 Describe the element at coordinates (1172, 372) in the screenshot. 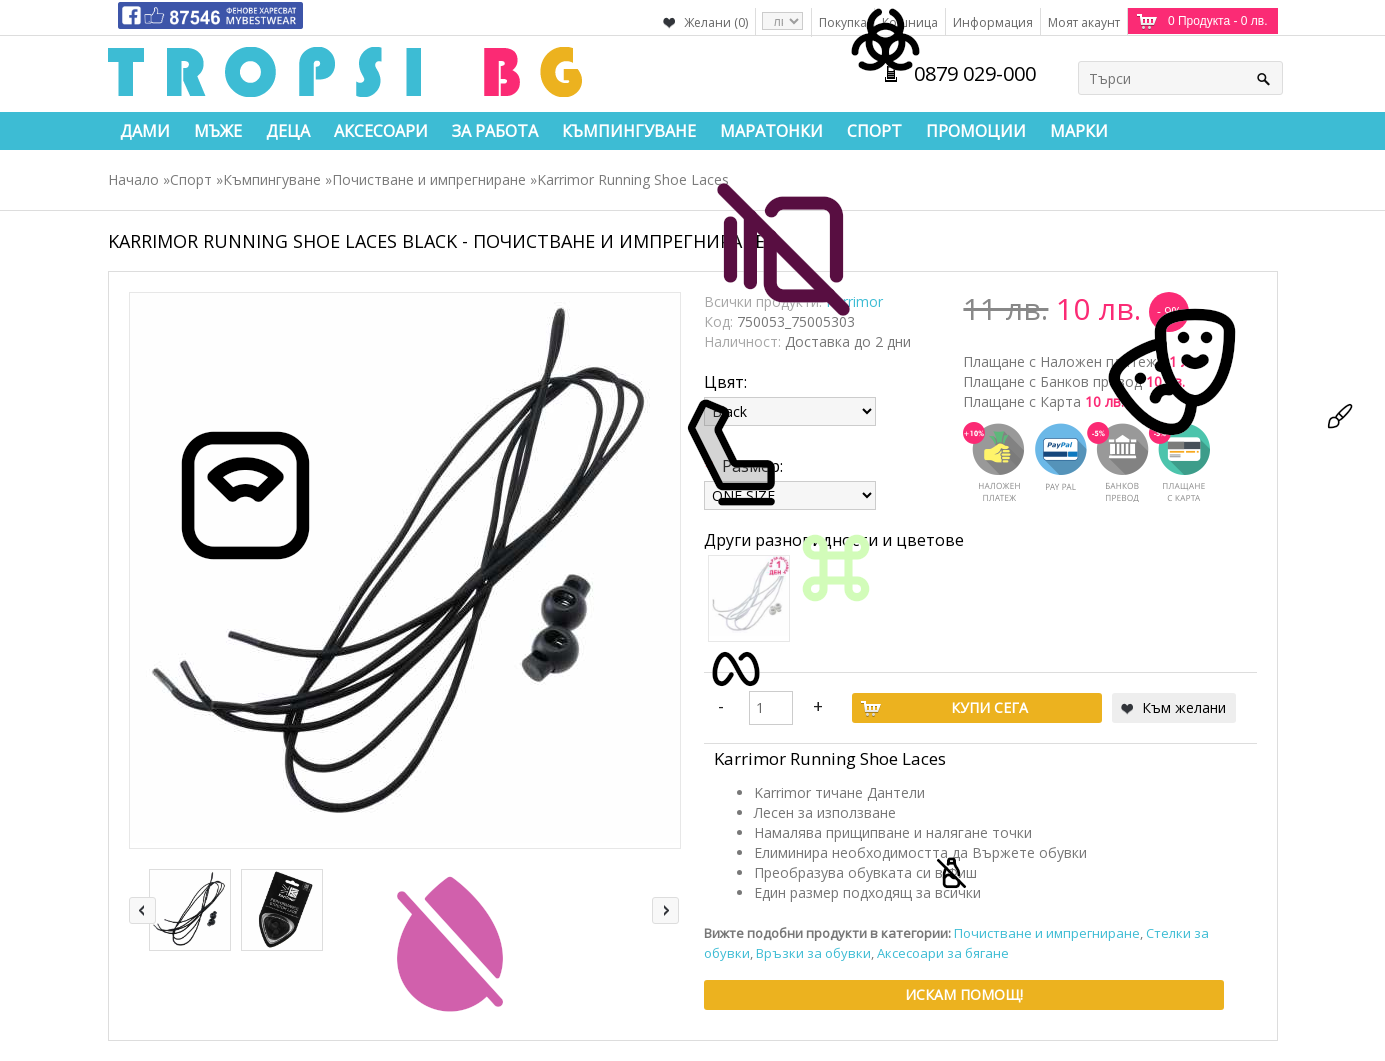

I see `access theater or entertainment content` at that location.